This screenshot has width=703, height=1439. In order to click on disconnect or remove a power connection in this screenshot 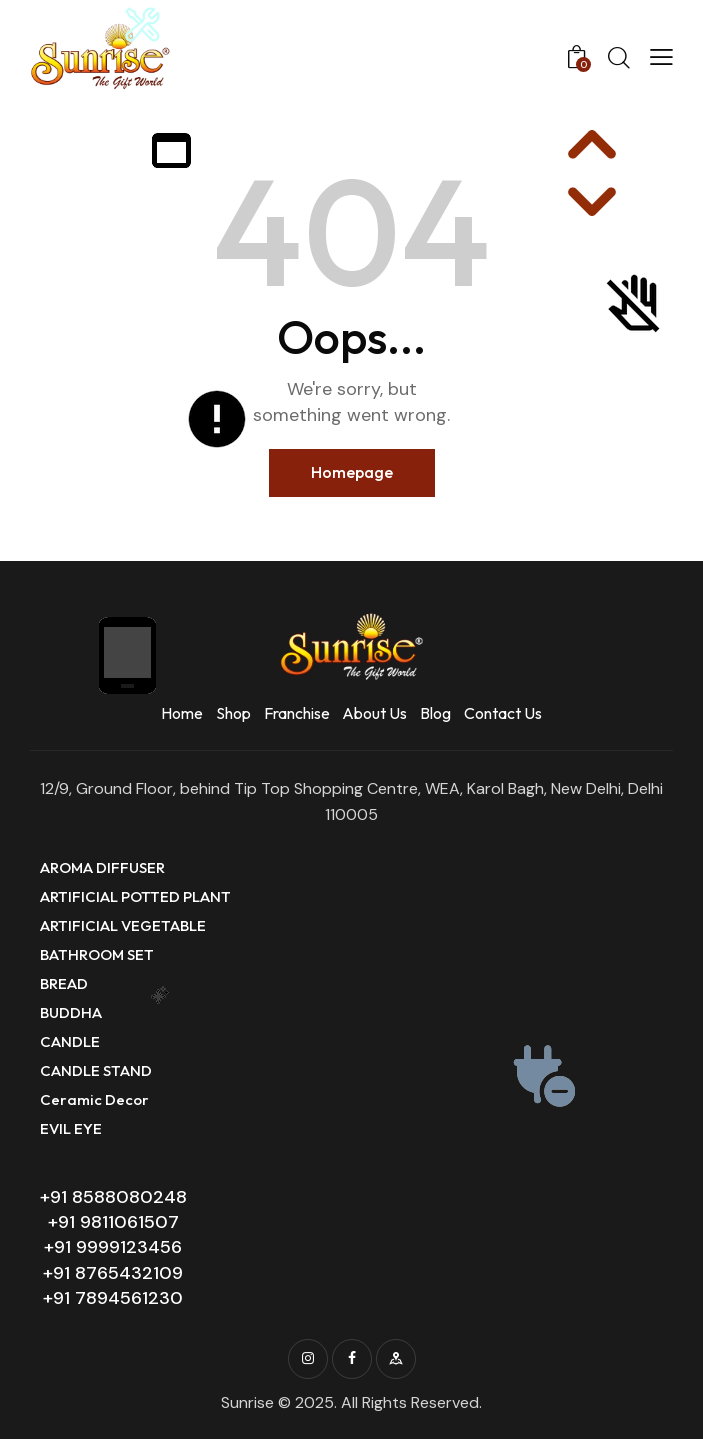, I will do `click(541, 1076)`.